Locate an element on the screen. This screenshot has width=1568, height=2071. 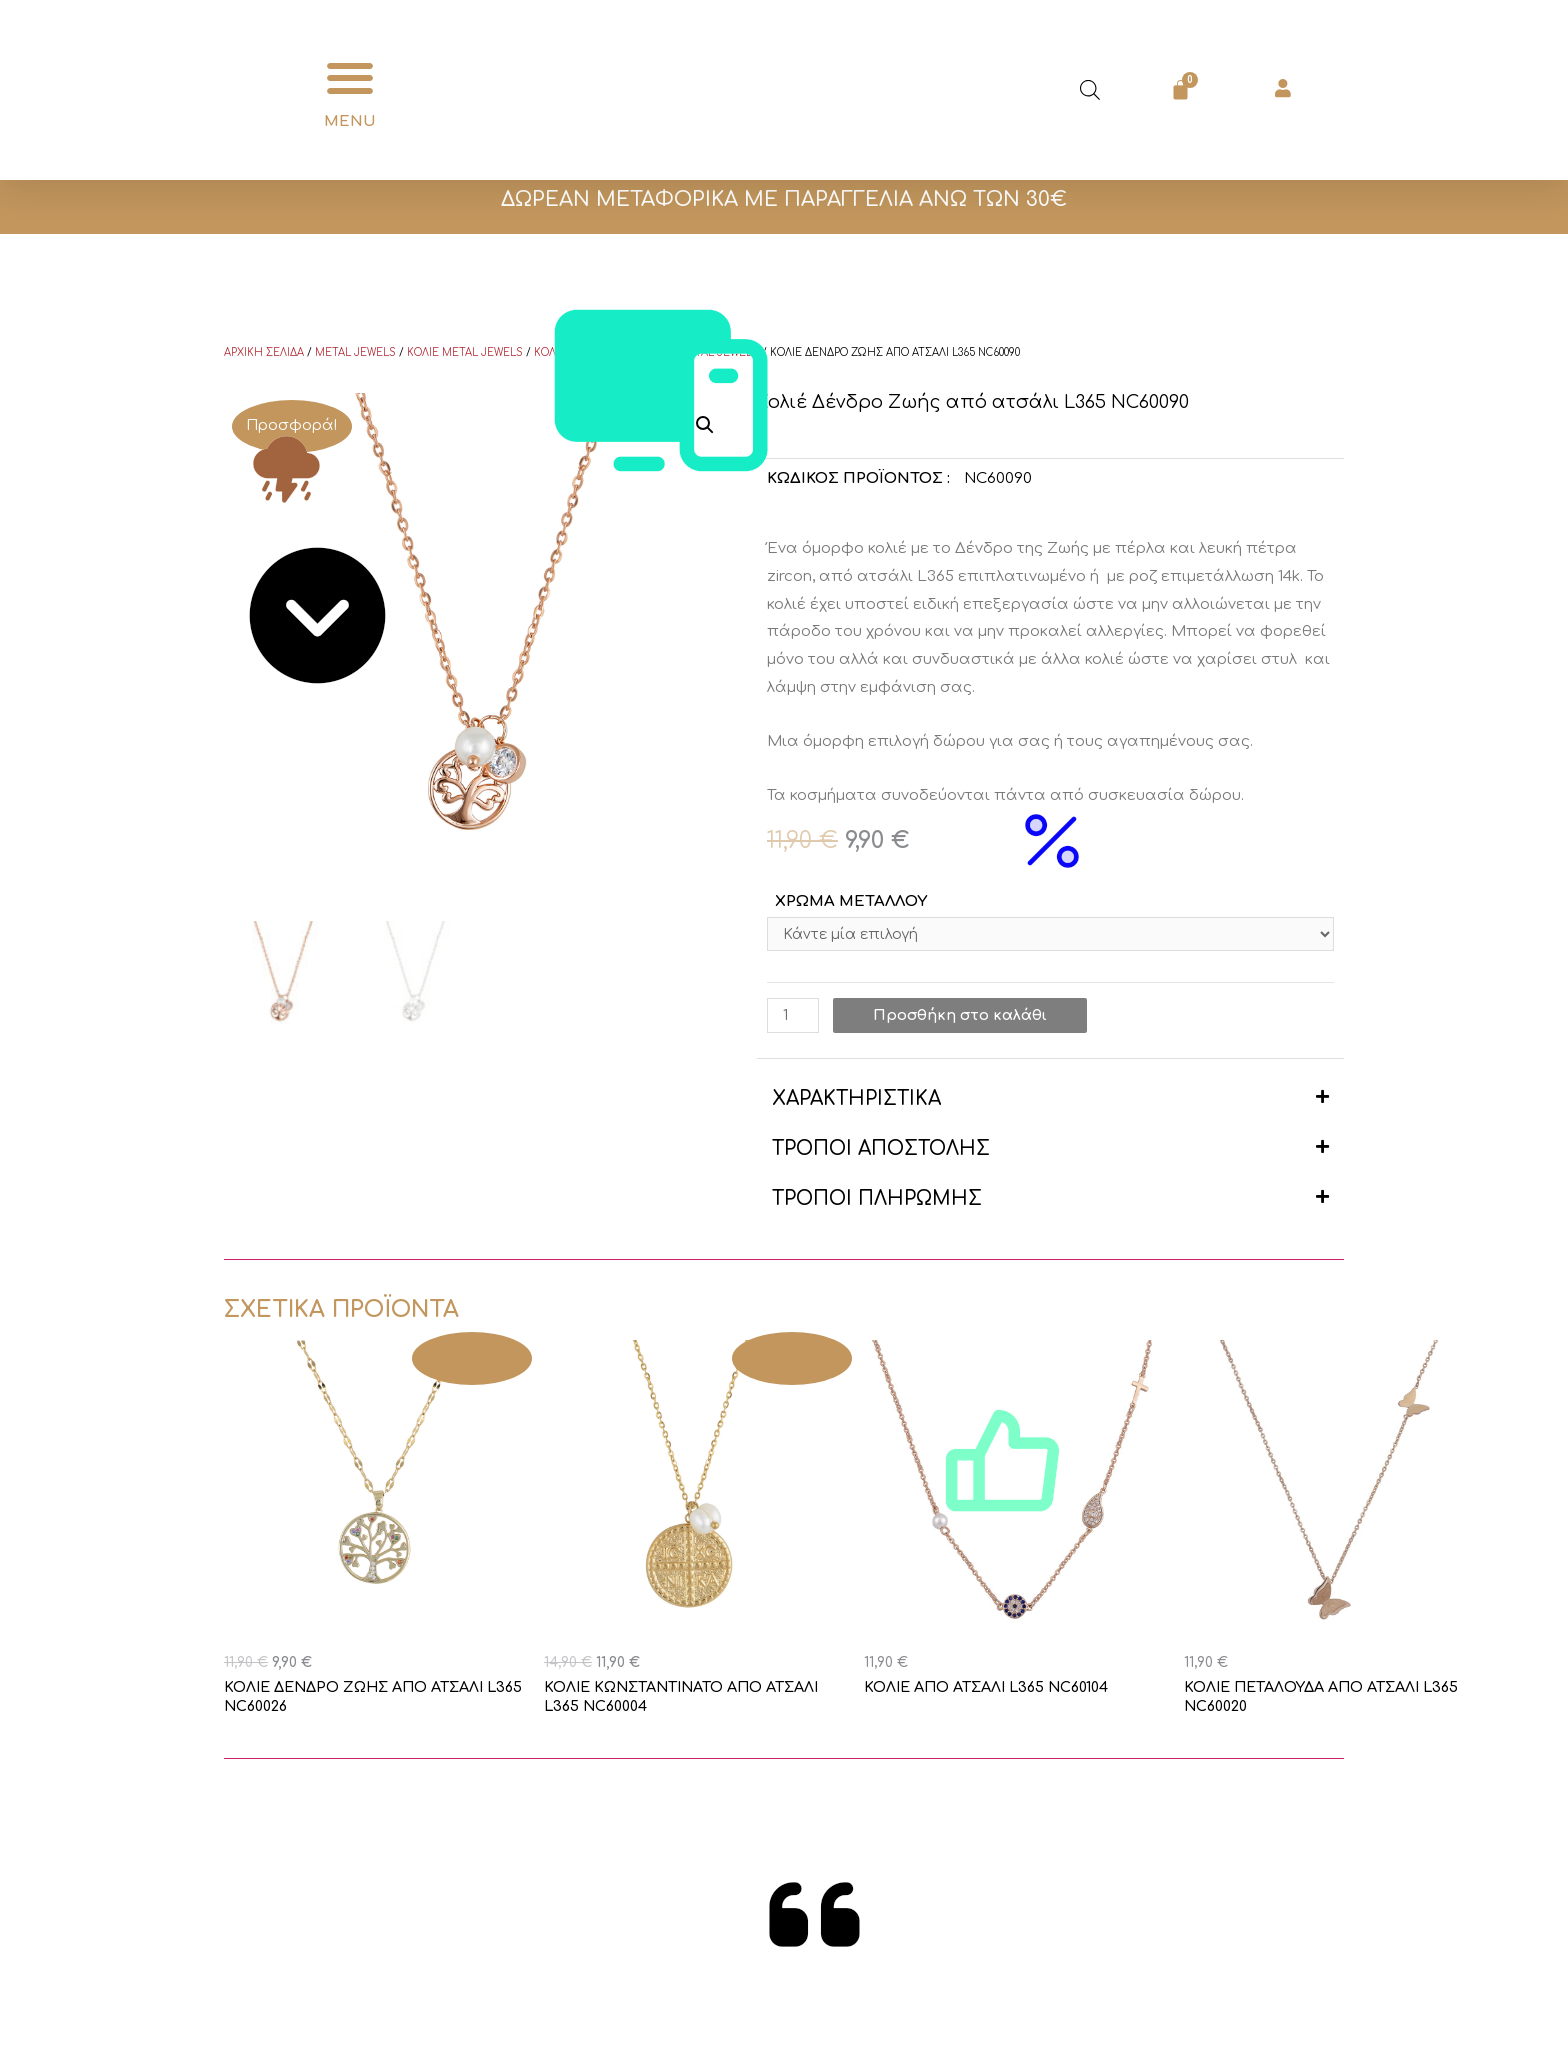
view discount or sale pricing is located at coordinates (1052, 841).